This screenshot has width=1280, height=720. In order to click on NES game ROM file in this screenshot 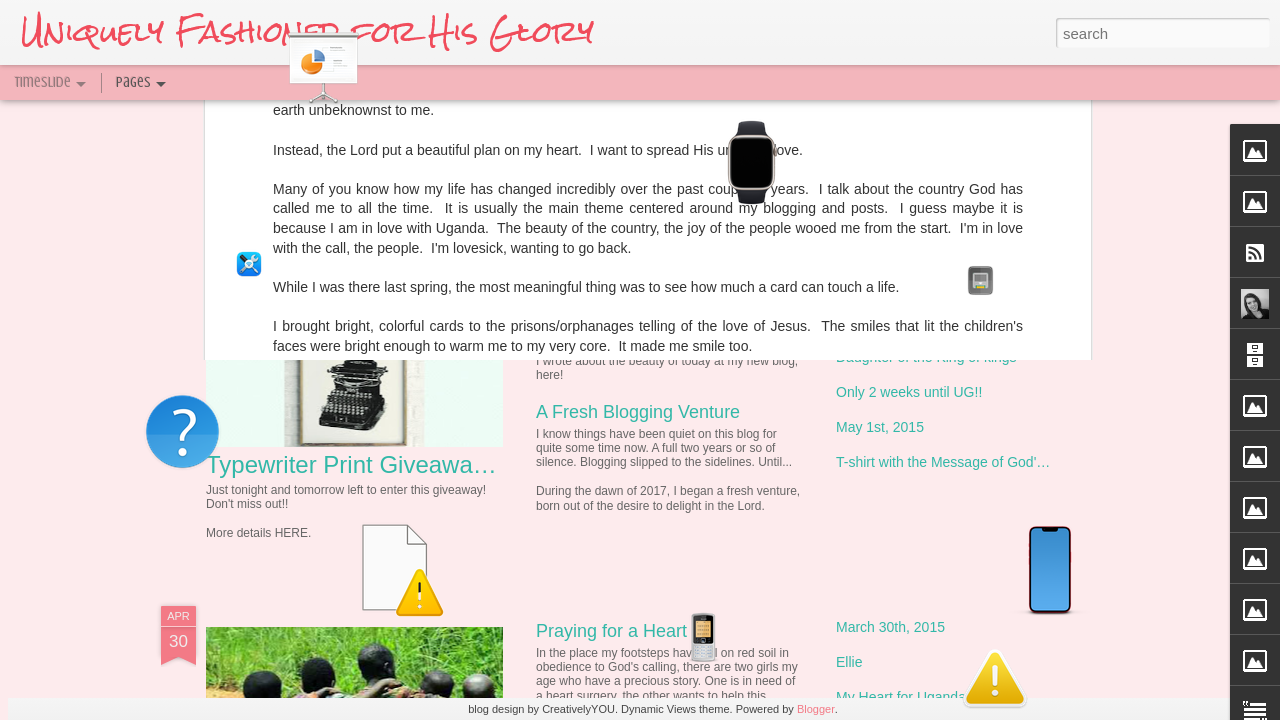, I will do `click(980, 280)`.